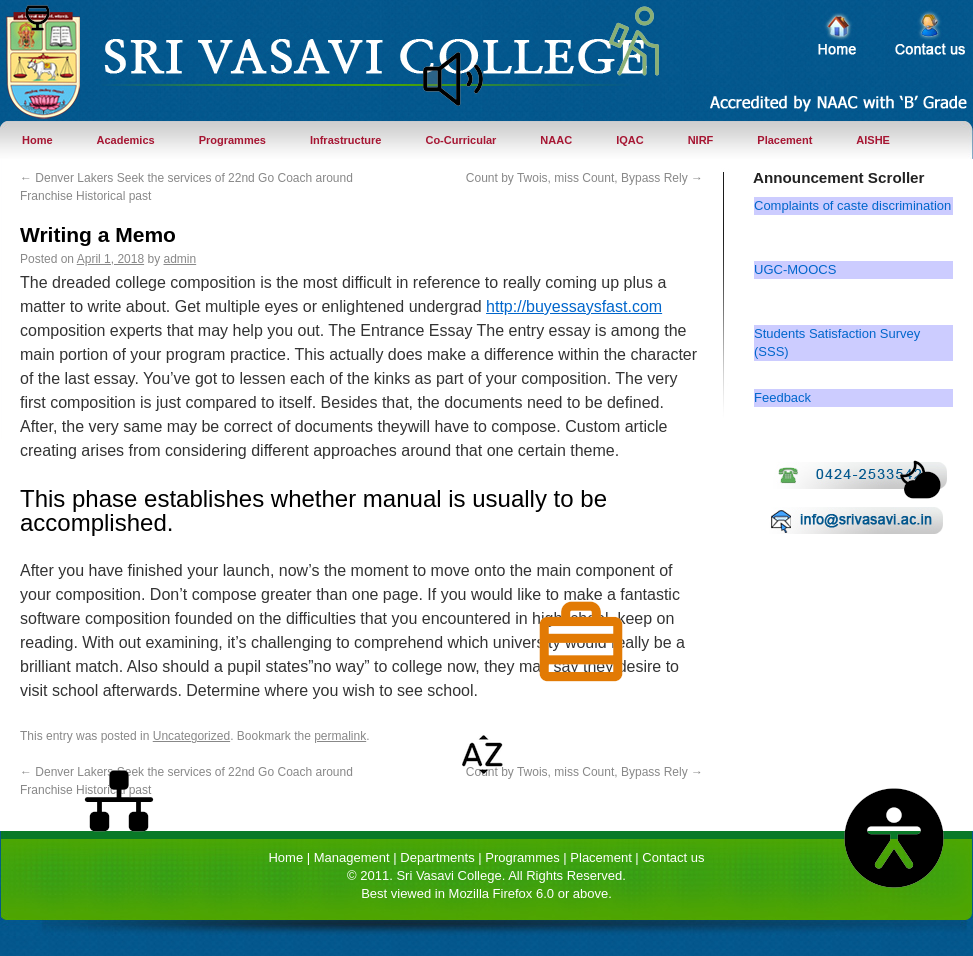 This screenshot has height=956, width=973. What do you see at coordinates (919, 481) in the screenshot?
I see `indicates nighttime or evening weather conditions` at bounding box center [919, 481].